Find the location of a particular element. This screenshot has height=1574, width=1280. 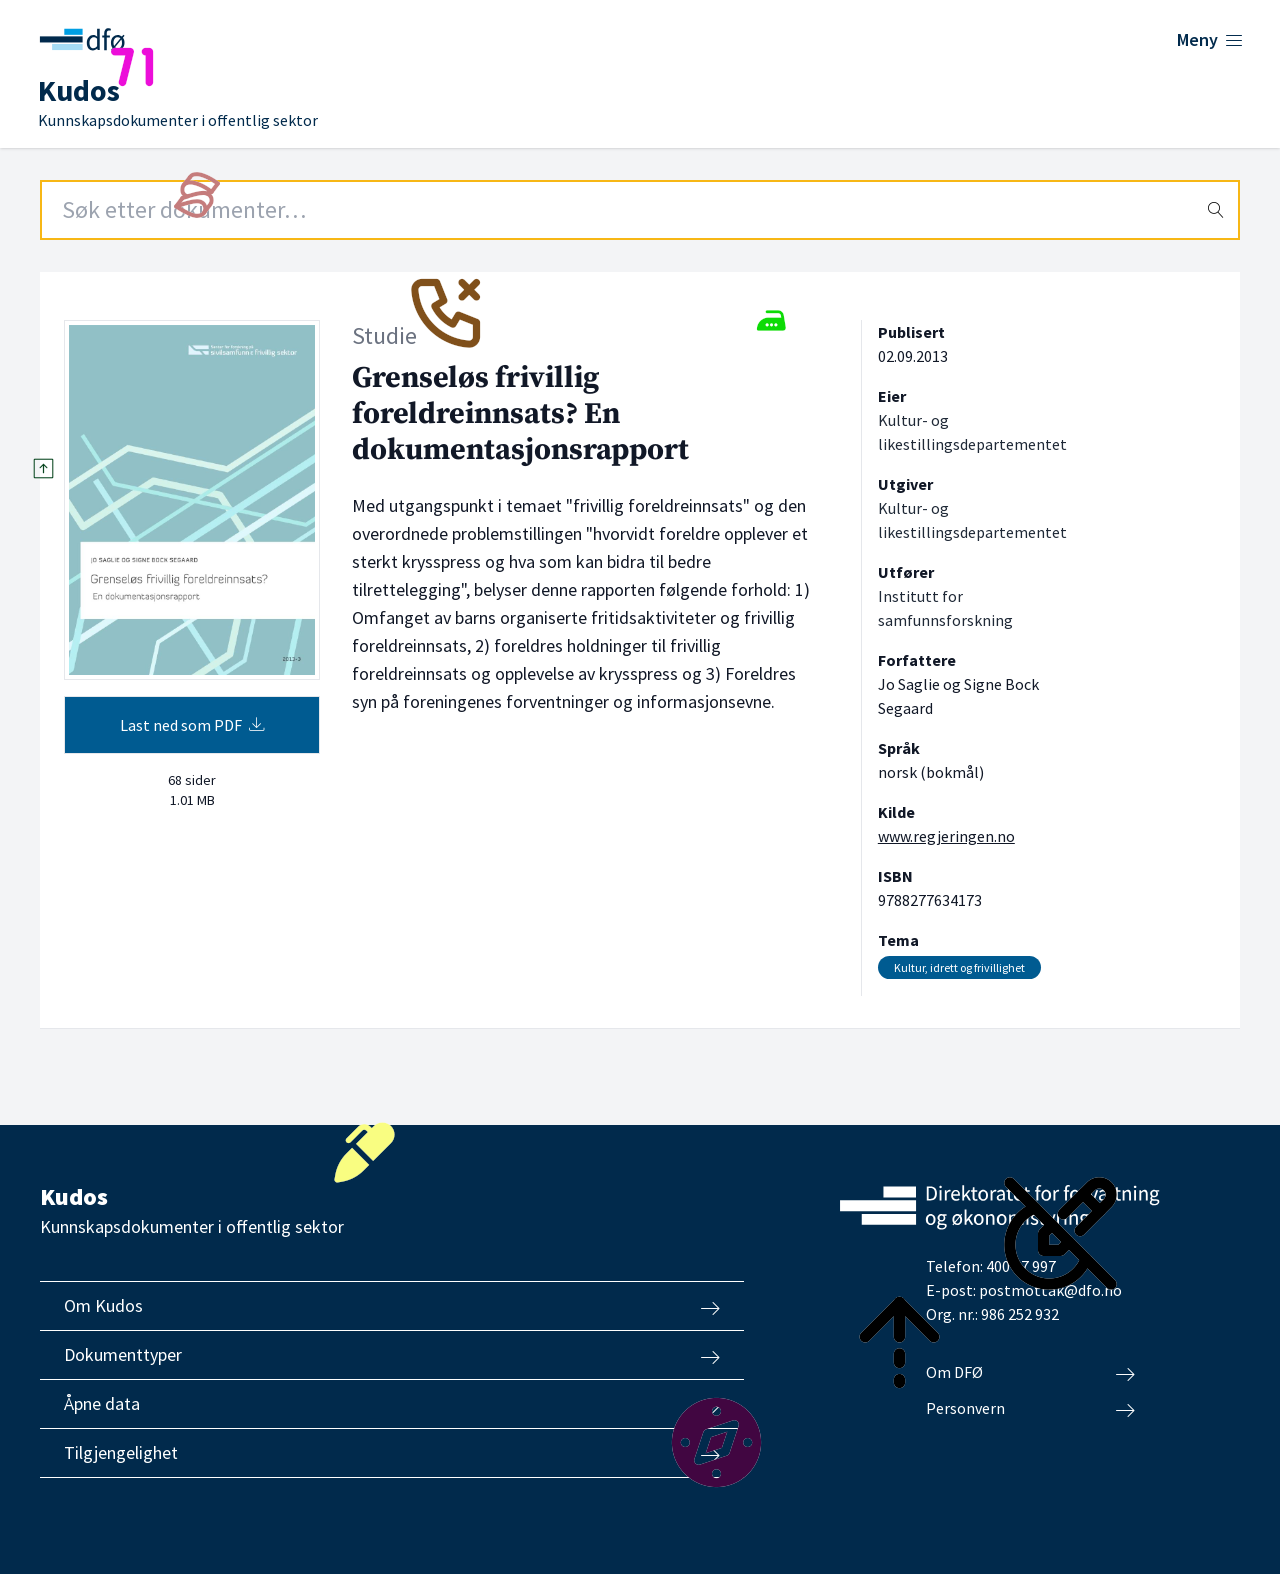

upload in progress or pending is located at coordinates (899, 1342).